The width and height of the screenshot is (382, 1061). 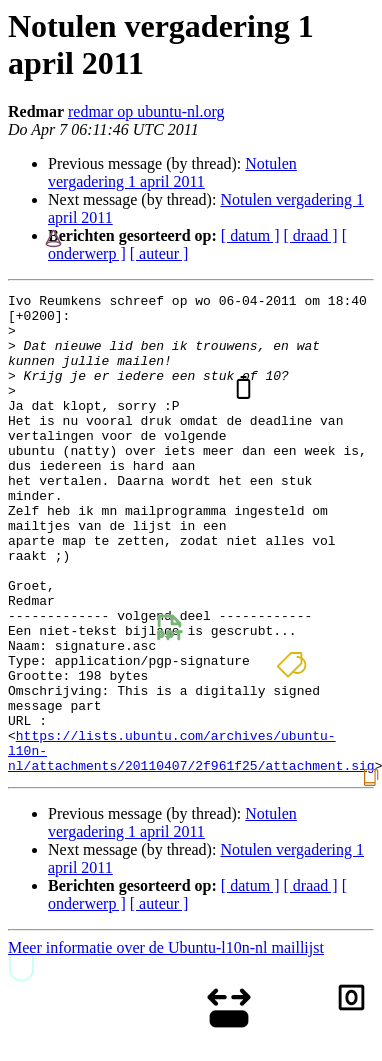 I want to click on perform a union operation on selected shapes, so click(x=21, y=966).